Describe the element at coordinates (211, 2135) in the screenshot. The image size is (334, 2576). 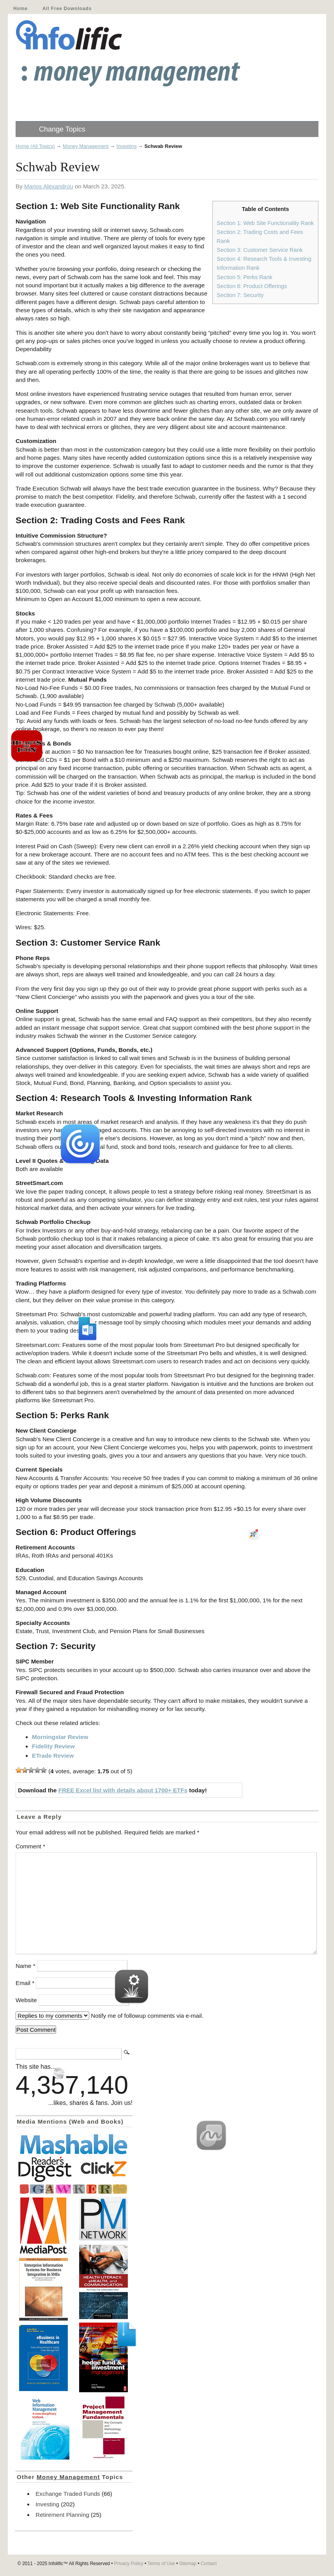
I see `open freeform app for brainstorming and sketching` at that location.